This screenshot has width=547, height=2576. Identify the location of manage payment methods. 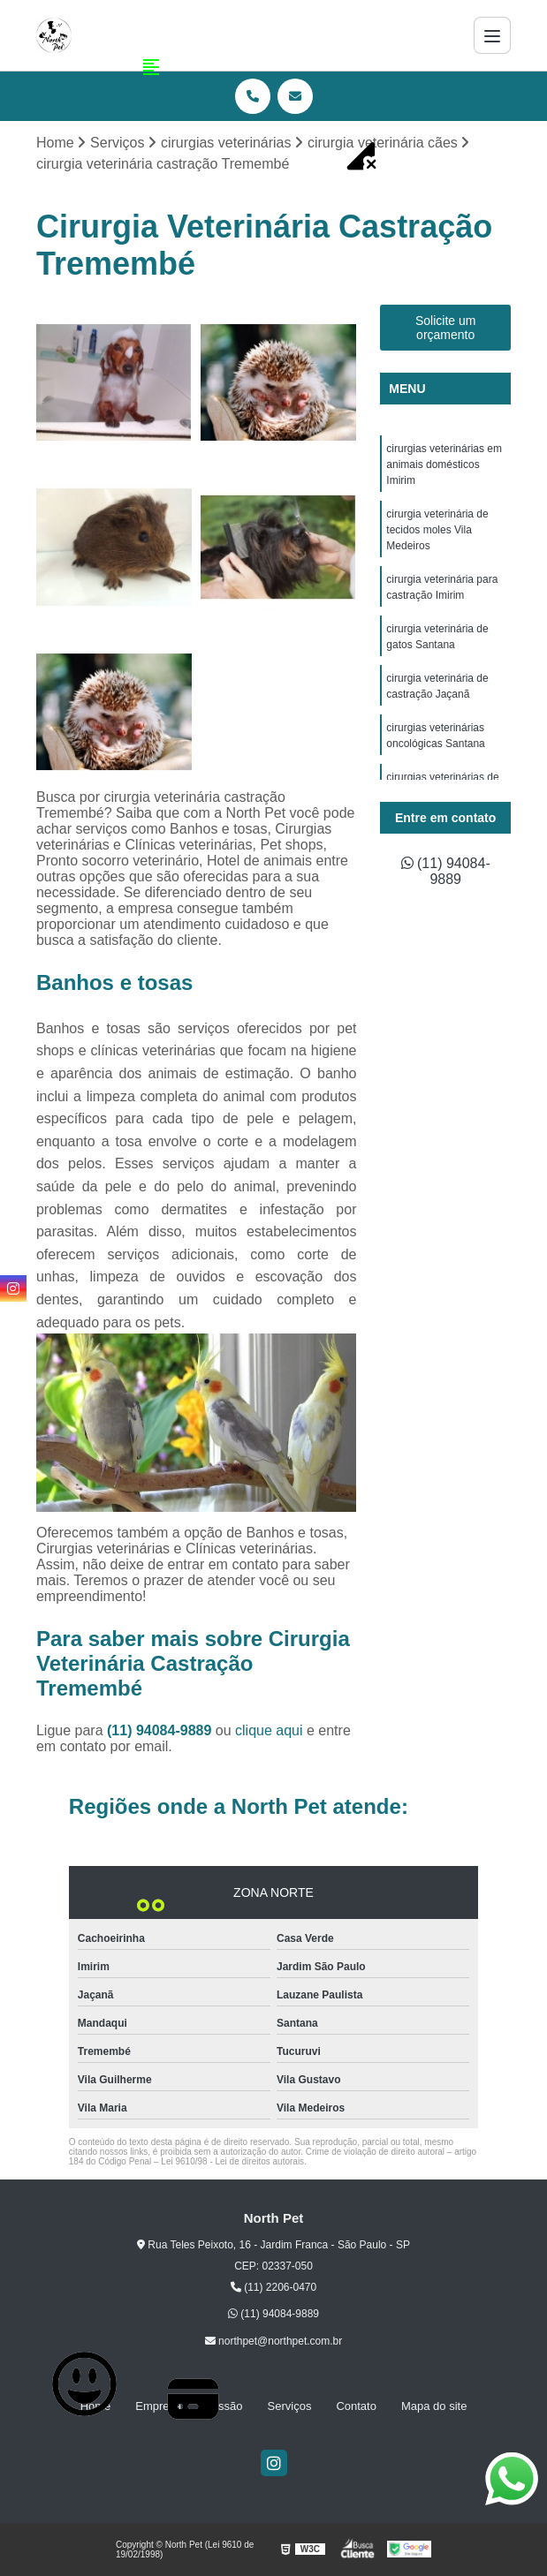
(193, 2398).